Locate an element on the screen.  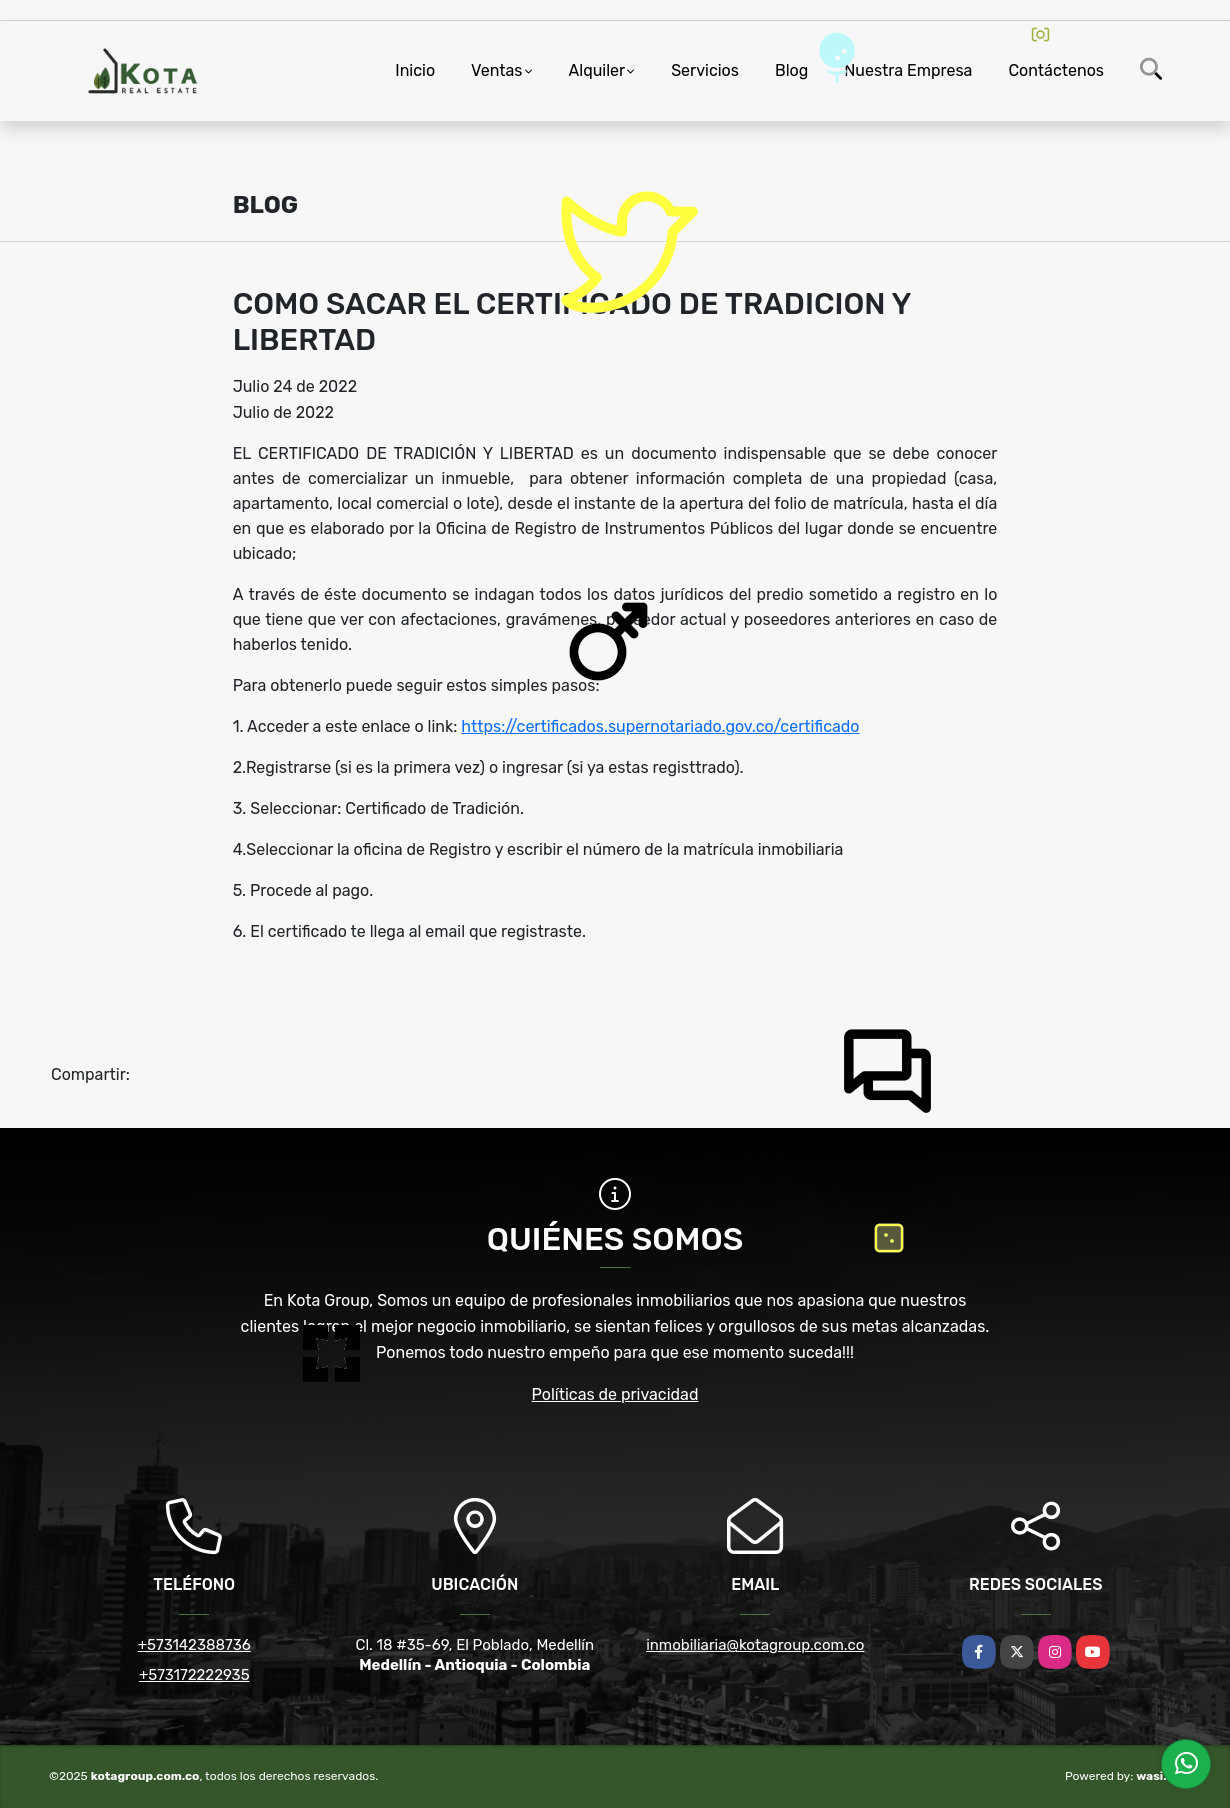
view pages or documents is located at coordinates (331, 1353).